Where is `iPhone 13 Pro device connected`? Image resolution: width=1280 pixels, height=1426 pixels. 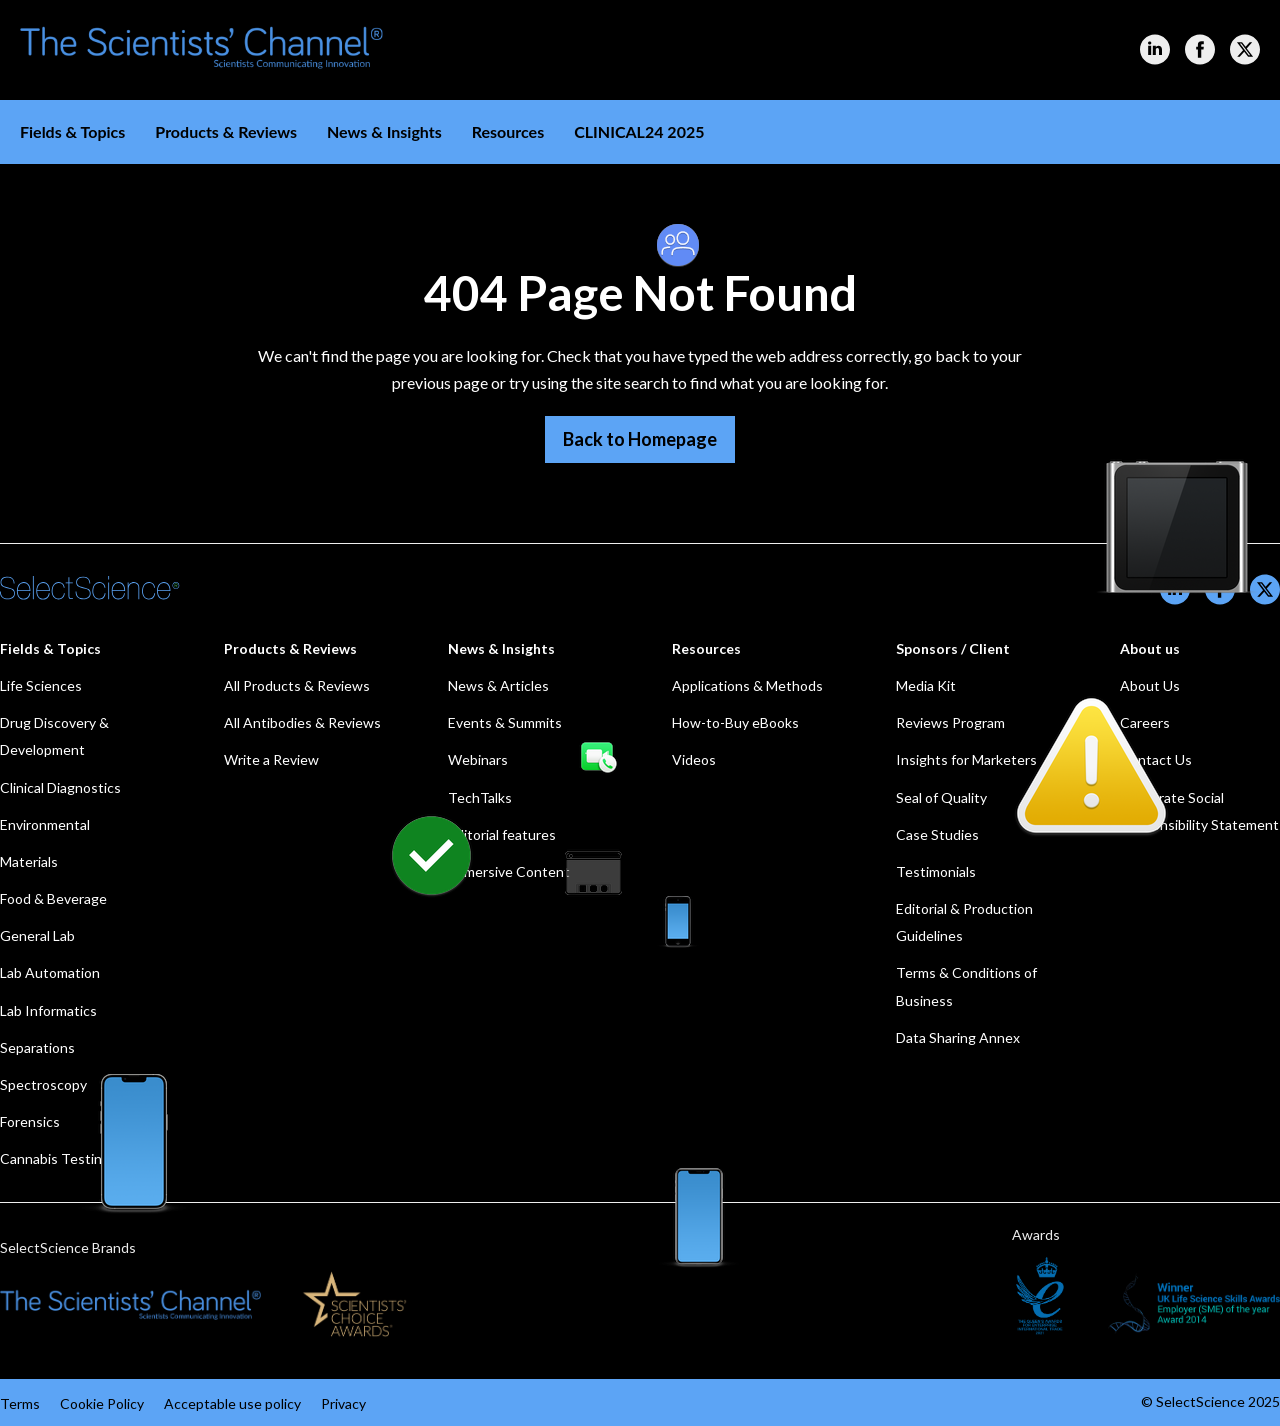 iPhone 13 Pro device connected is located at coordinates (134, 1144).